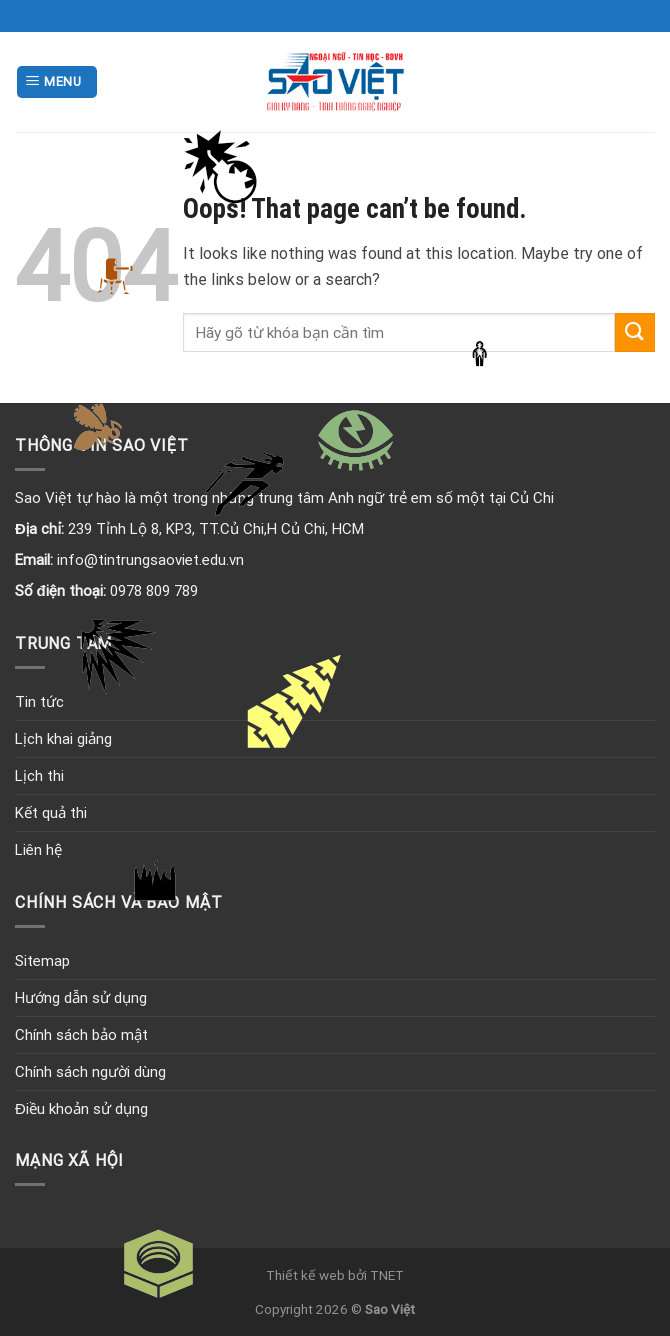  Describe the element at coordinates (220, 166) in the screenshot. I see `detonate or trigger an explosion effect` at that location.